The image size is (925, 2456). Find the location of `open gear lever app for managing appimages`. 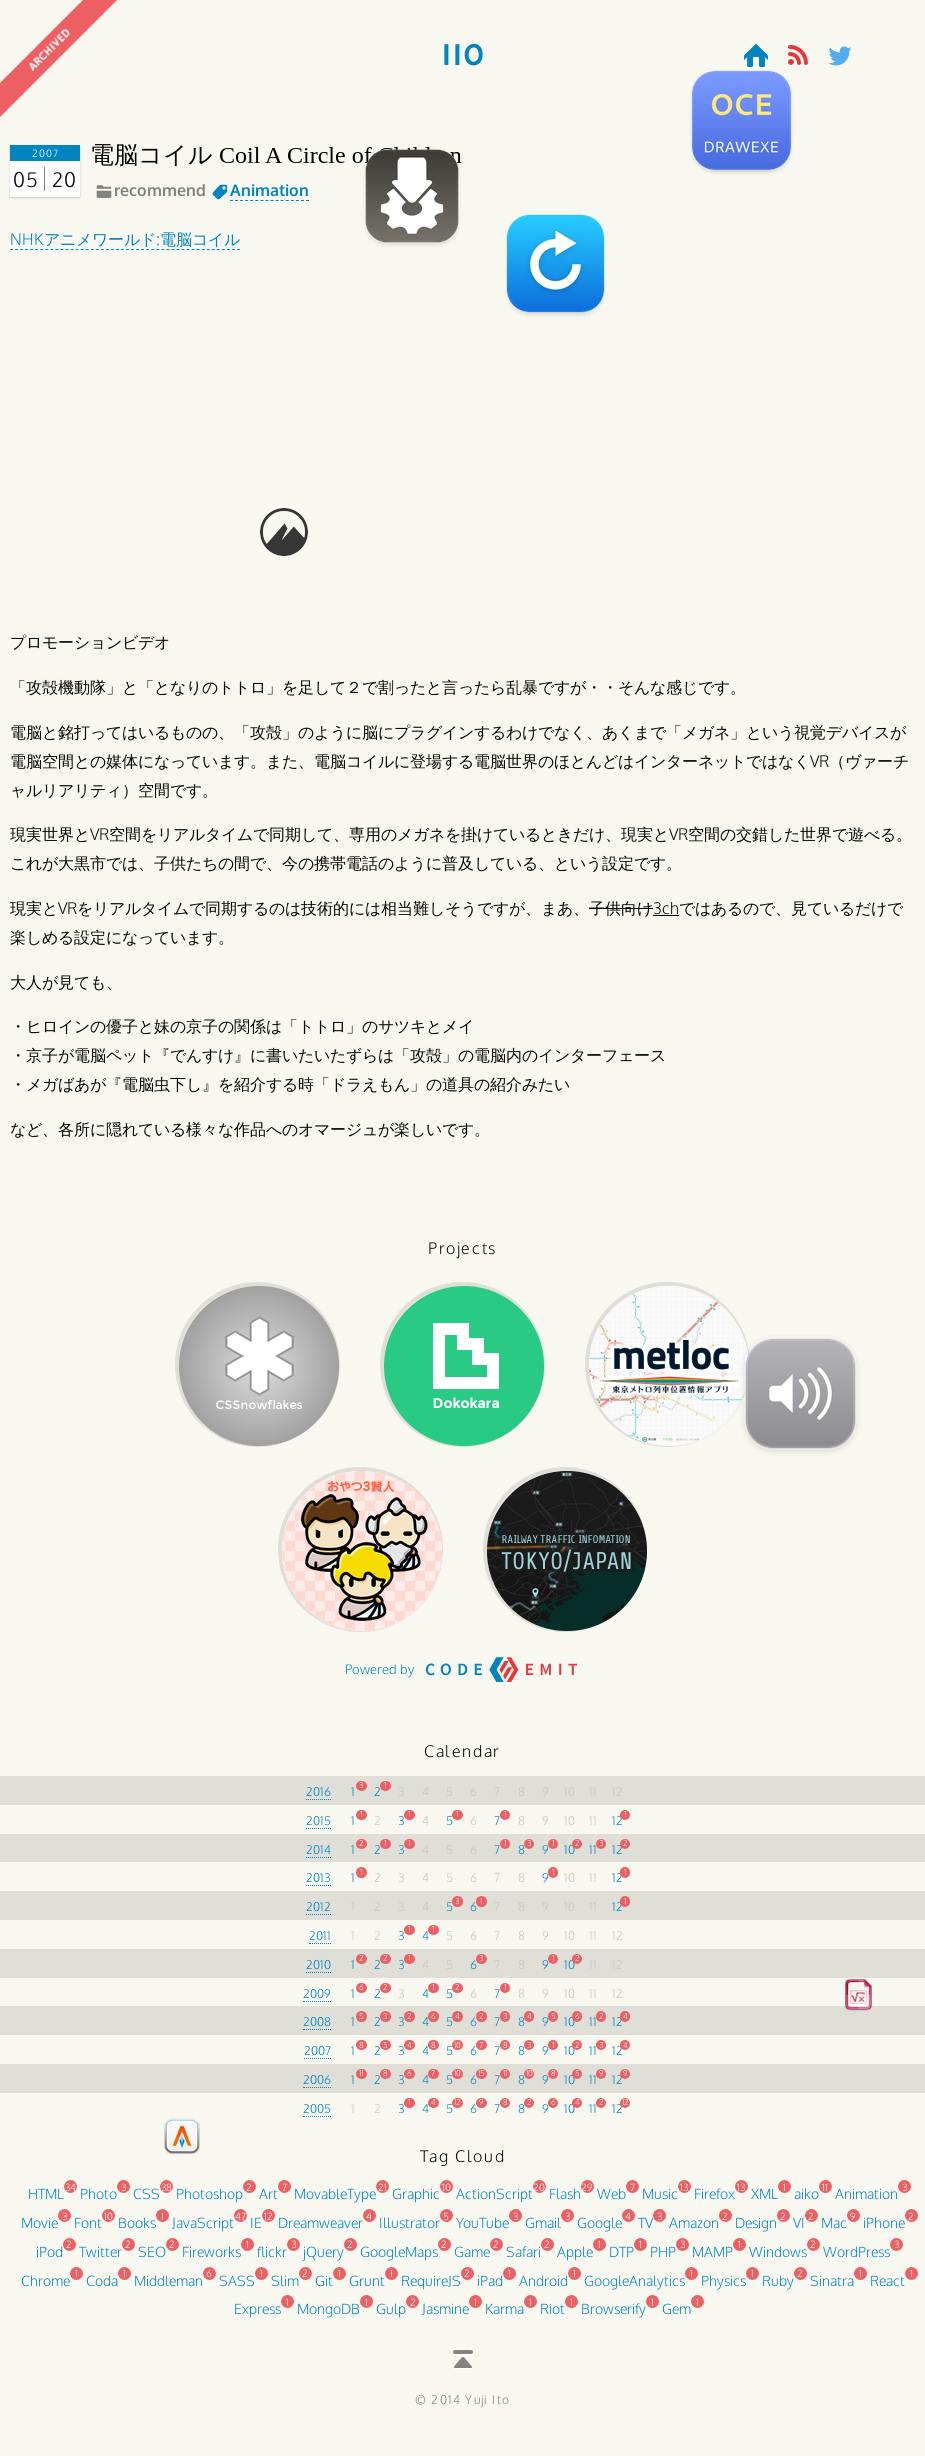

open gear lever app for managing appimages is located at coordinates (412, 196).